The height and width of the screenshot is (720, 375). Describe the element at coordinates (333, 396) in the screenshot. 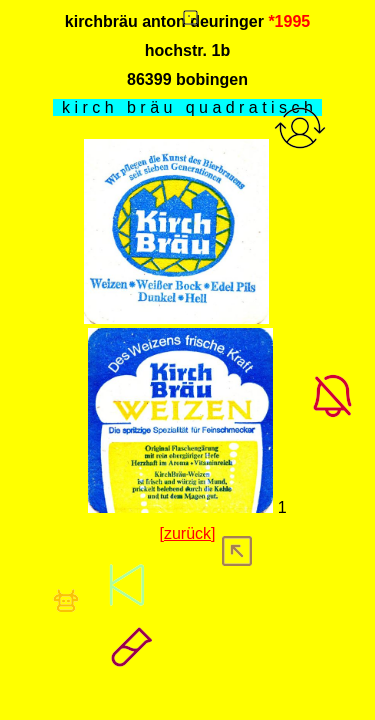

I see `mute notifications` at that location.